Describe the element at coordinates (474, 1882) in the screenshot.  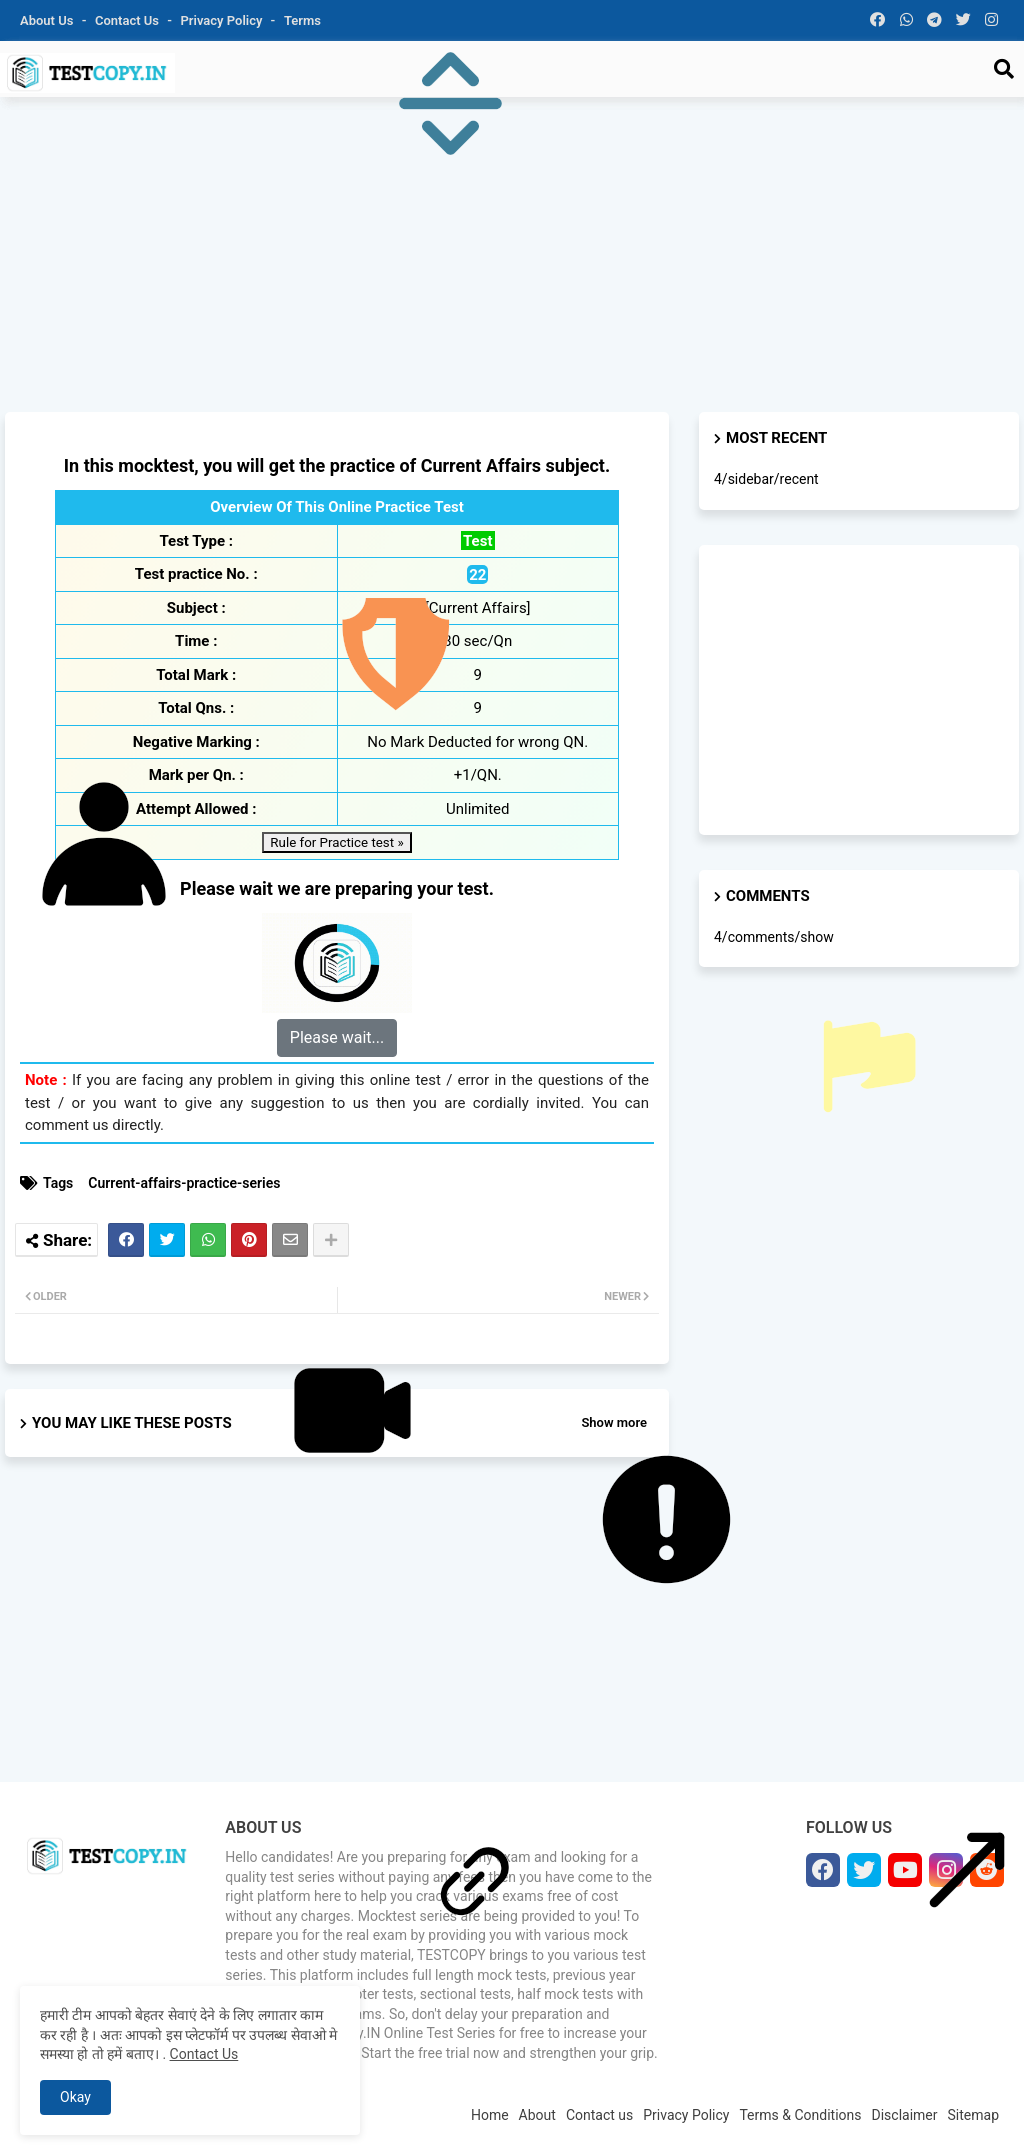
I see `copy or share a link` at that location.